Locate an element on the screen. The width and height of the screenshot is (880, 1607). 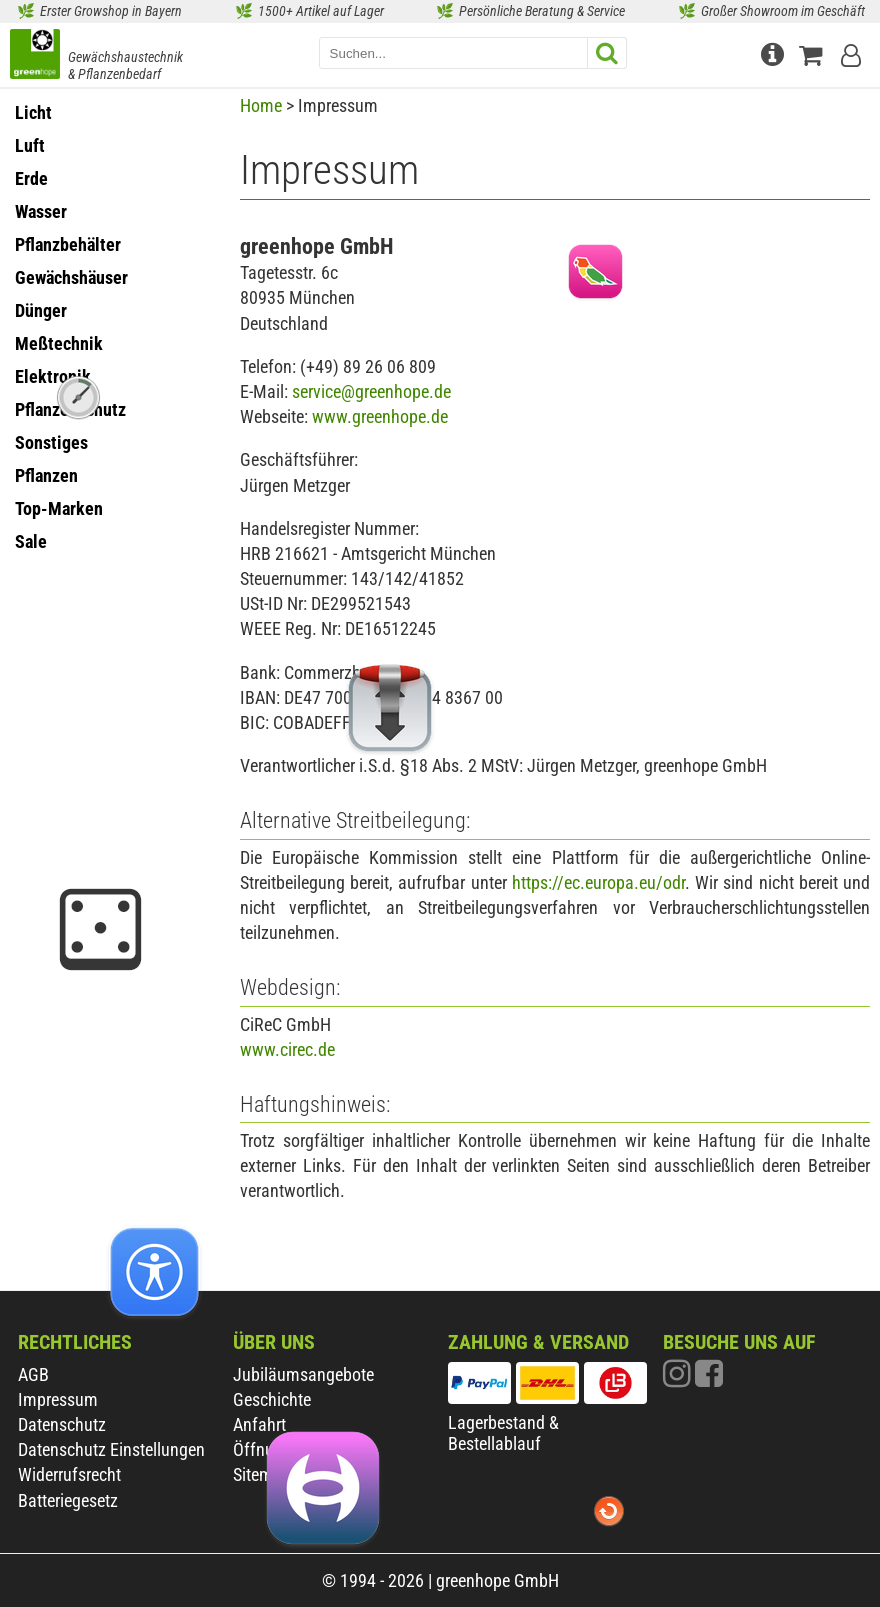
open accessibility settings is located at coordinates (154, 1273).